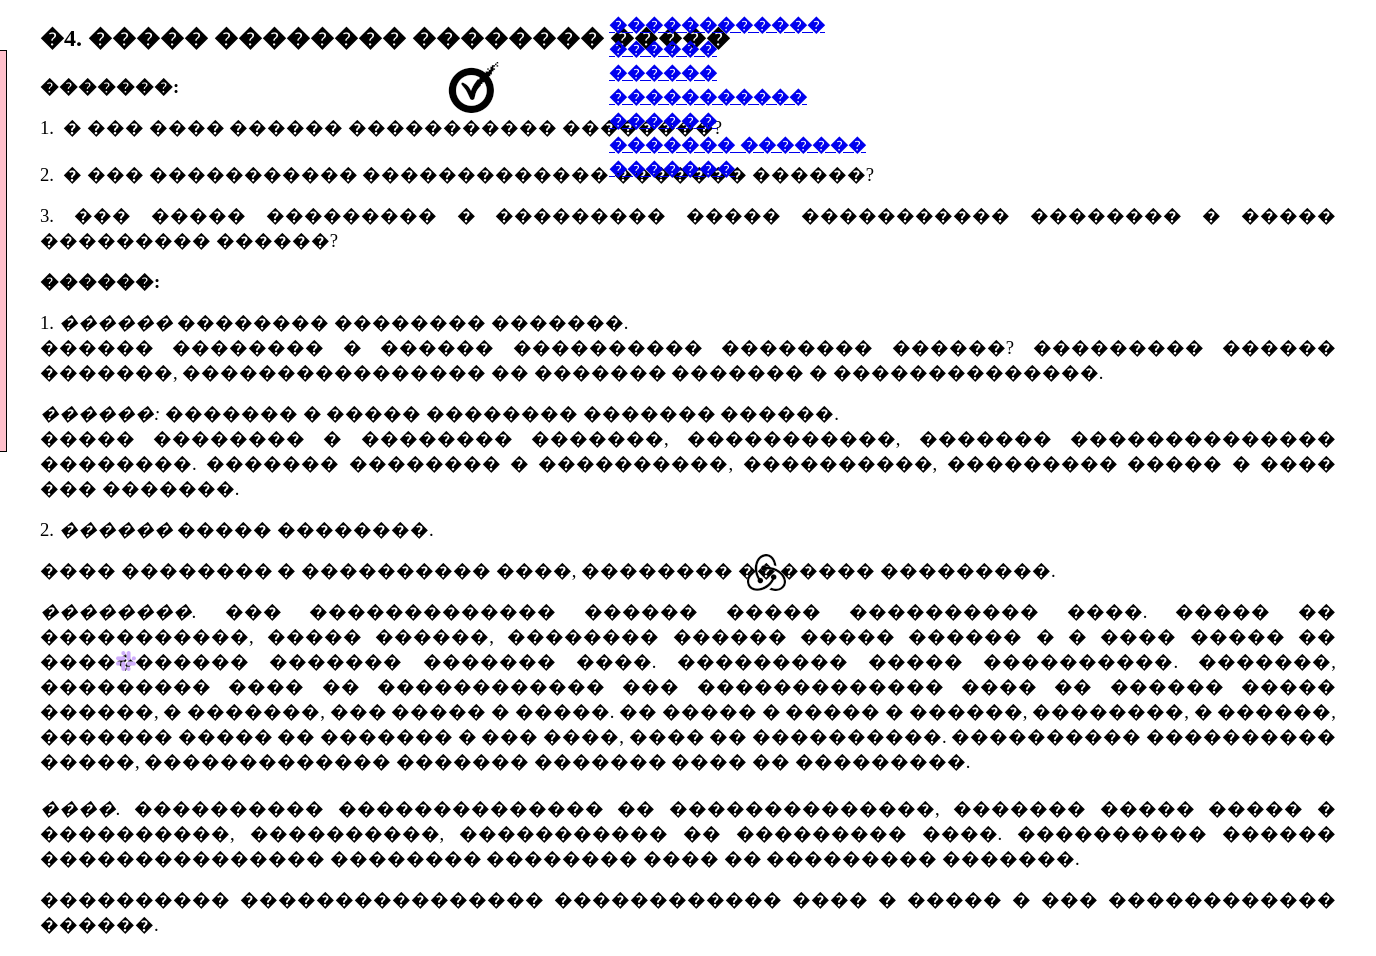  Describe the element at coordinates (766, 572) in the screenshot. I see `Redux state management library logo` at that location.